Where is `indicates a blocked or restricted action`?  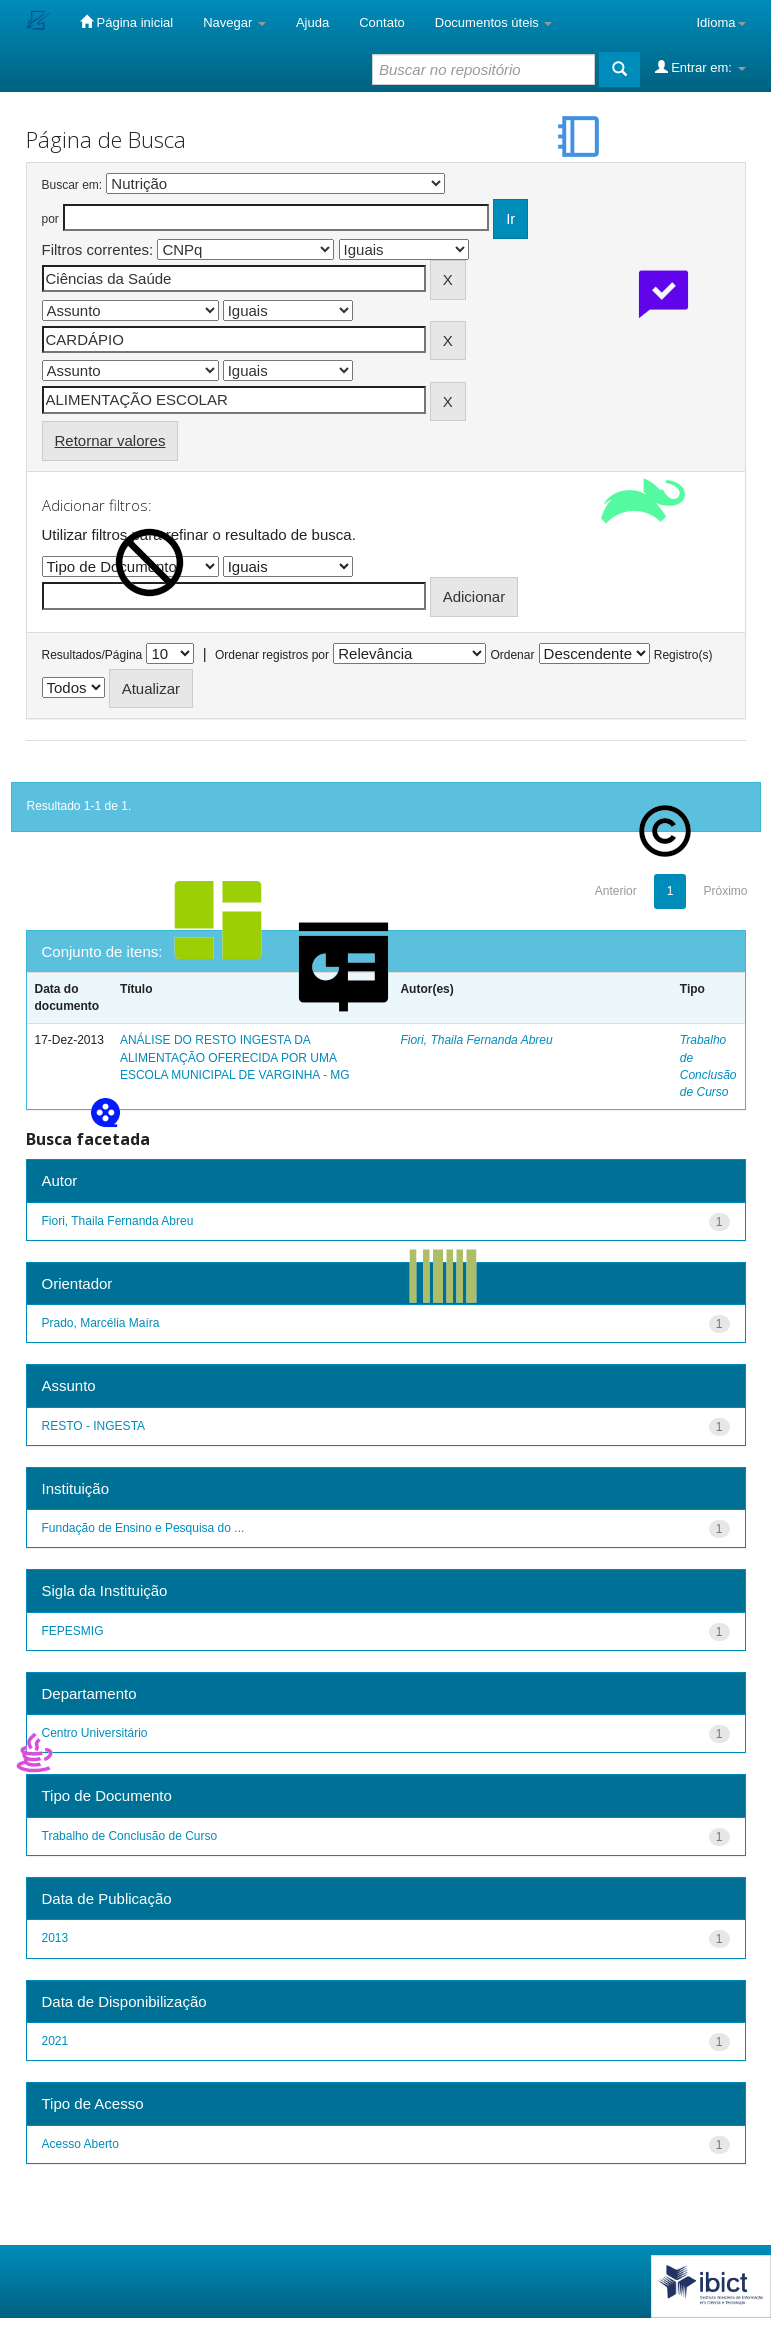 indicates a blocked or restricted action is located at coordinates (149, 562).